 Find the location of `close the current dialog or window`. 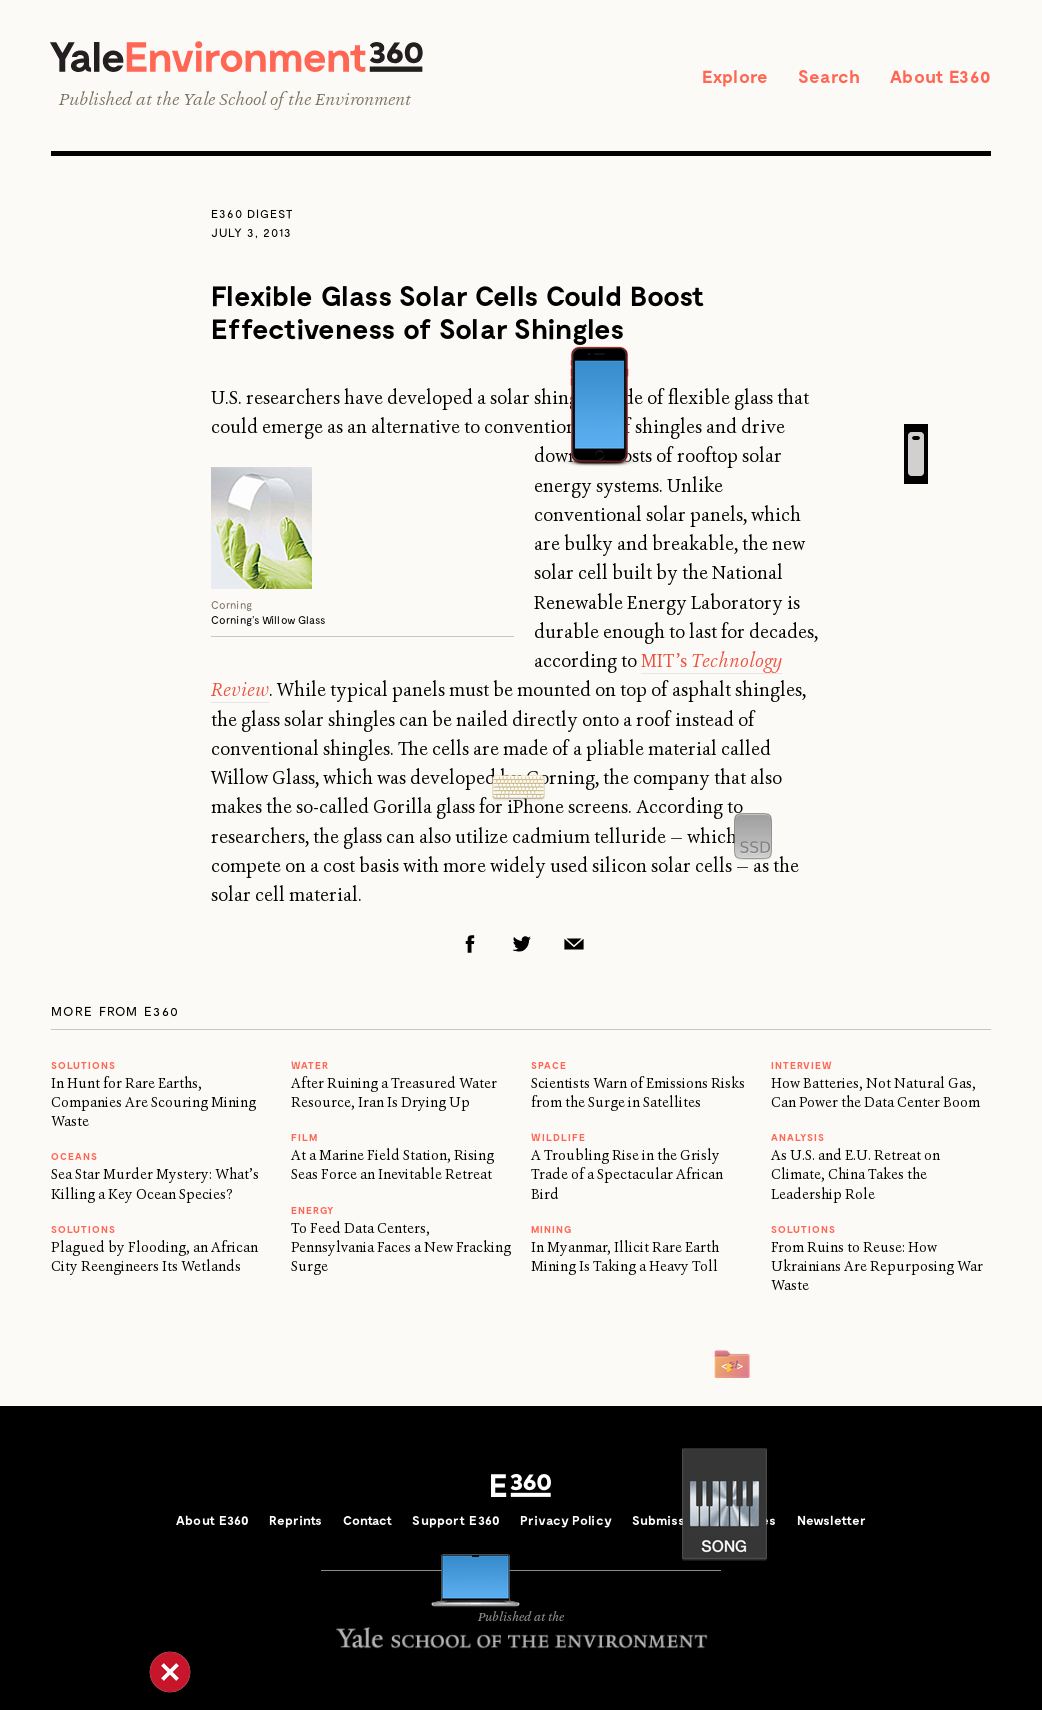

close the current dialog or window is located at coordinates (170, 1672).